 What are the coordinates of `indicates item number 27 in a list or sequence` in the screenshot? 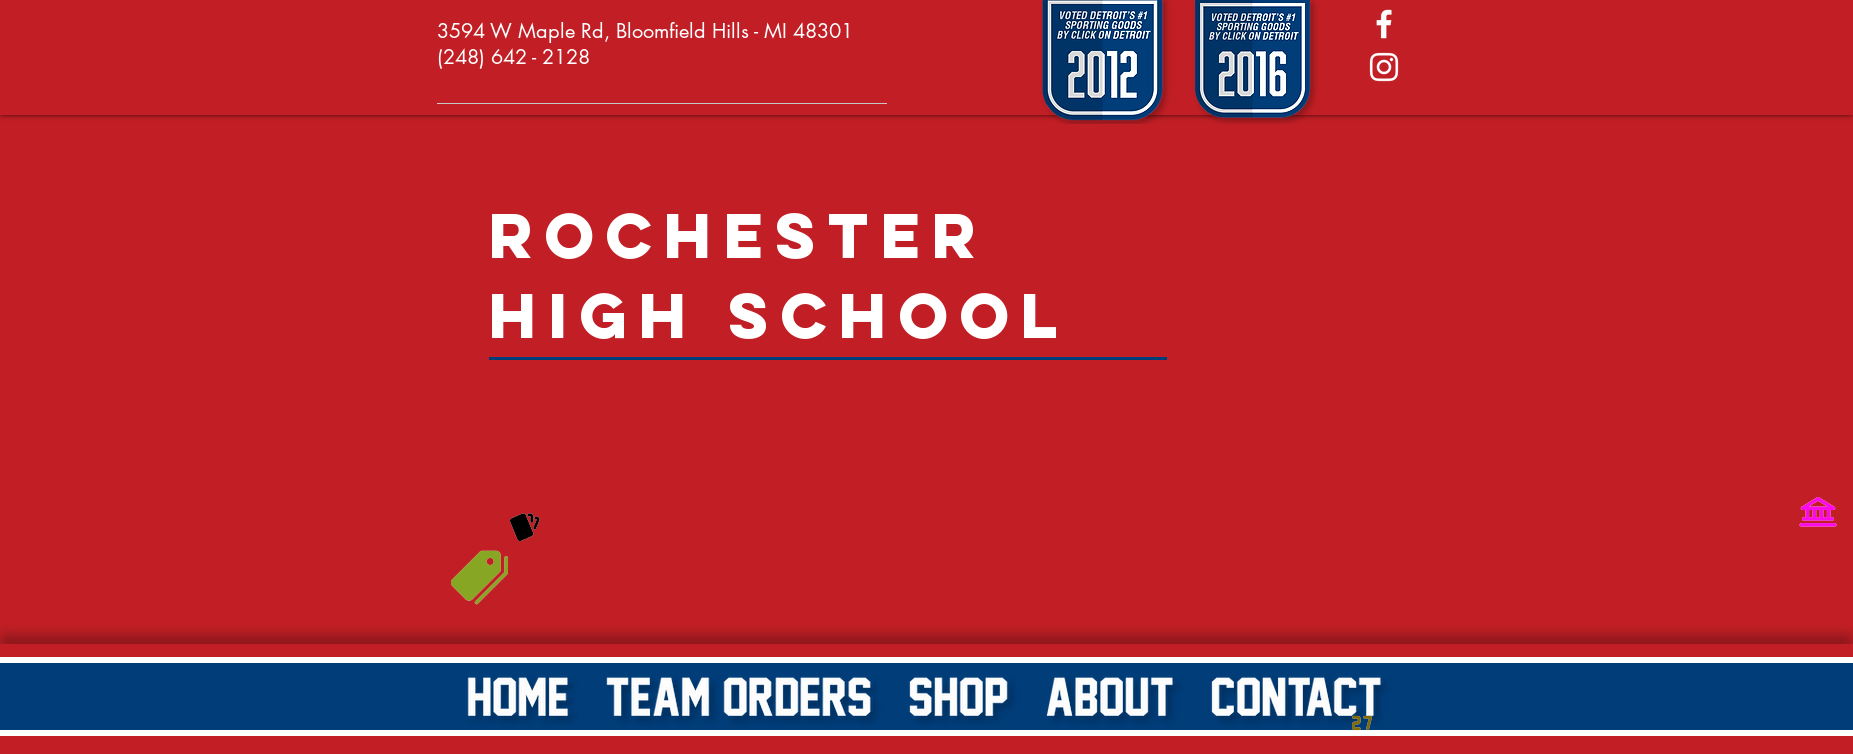 It's located at (1362, 723).